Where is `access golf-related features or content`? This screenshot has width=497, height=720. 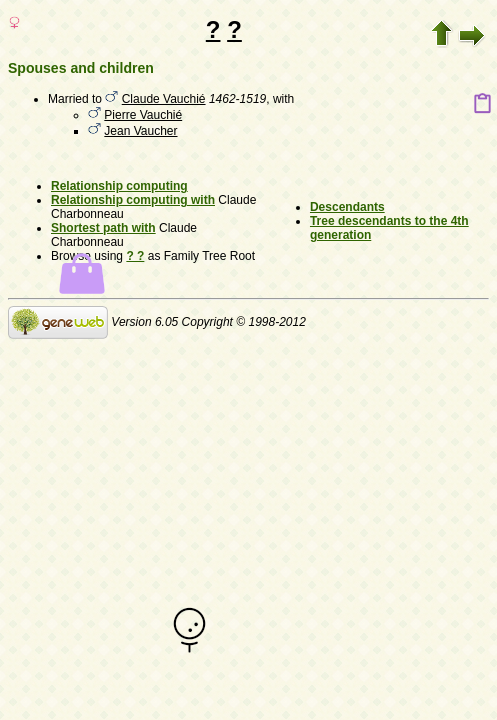
access golf-related features or content is located at coordinates (189, 629).